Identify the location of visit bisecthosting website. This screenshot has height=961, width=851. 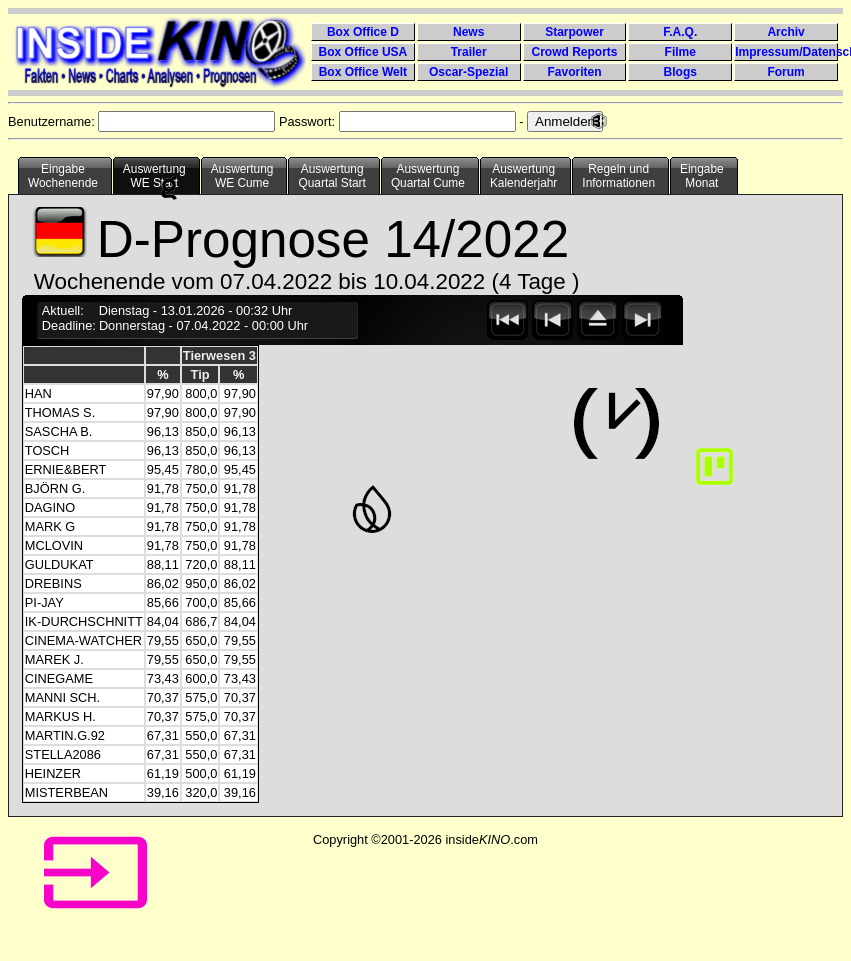
(599, 121).